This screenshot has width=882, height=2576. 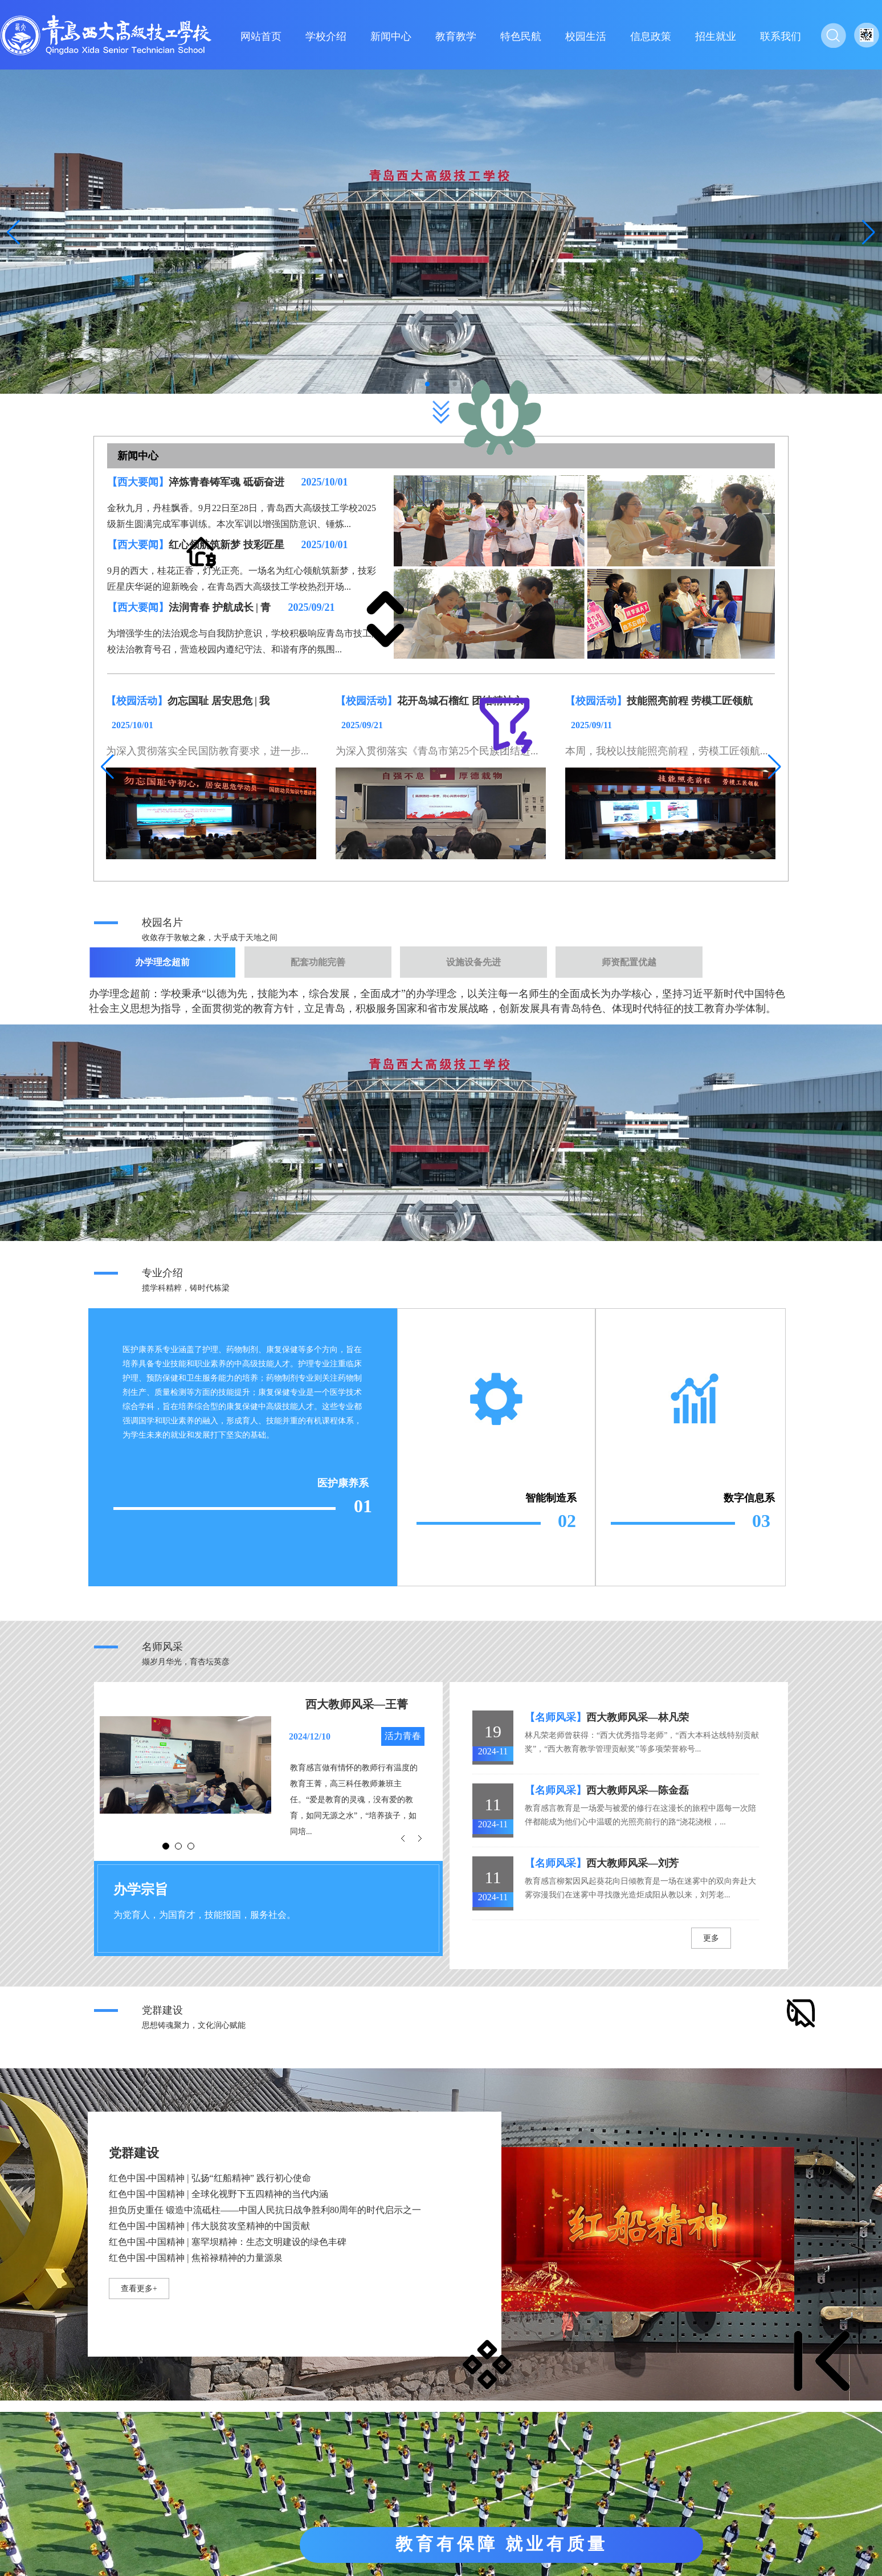 I want to click on view UI components library, so click(x=487, y=2365).